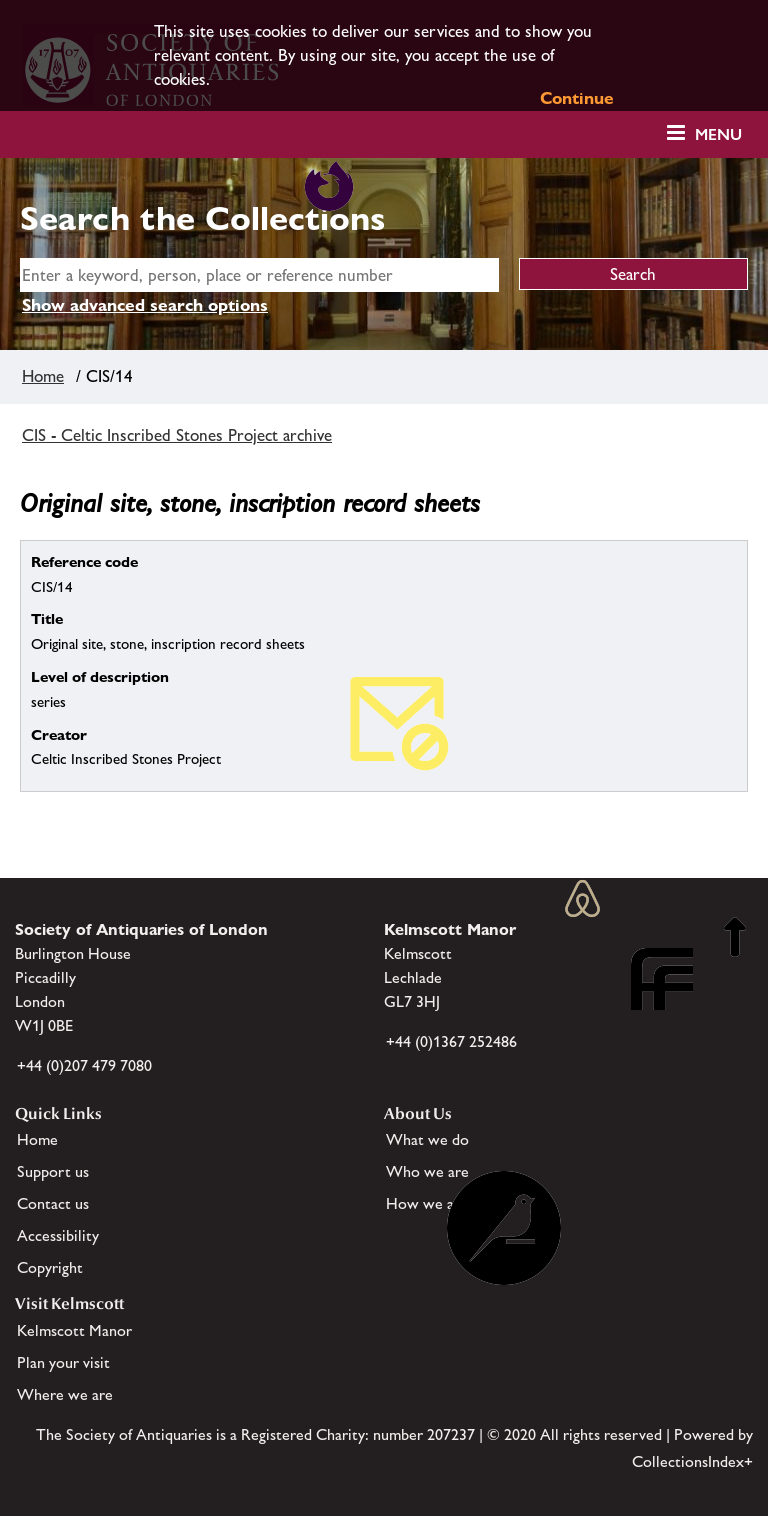 The image size is (768, 1516). I want to click on open Firefox browser, so click(329, 186).